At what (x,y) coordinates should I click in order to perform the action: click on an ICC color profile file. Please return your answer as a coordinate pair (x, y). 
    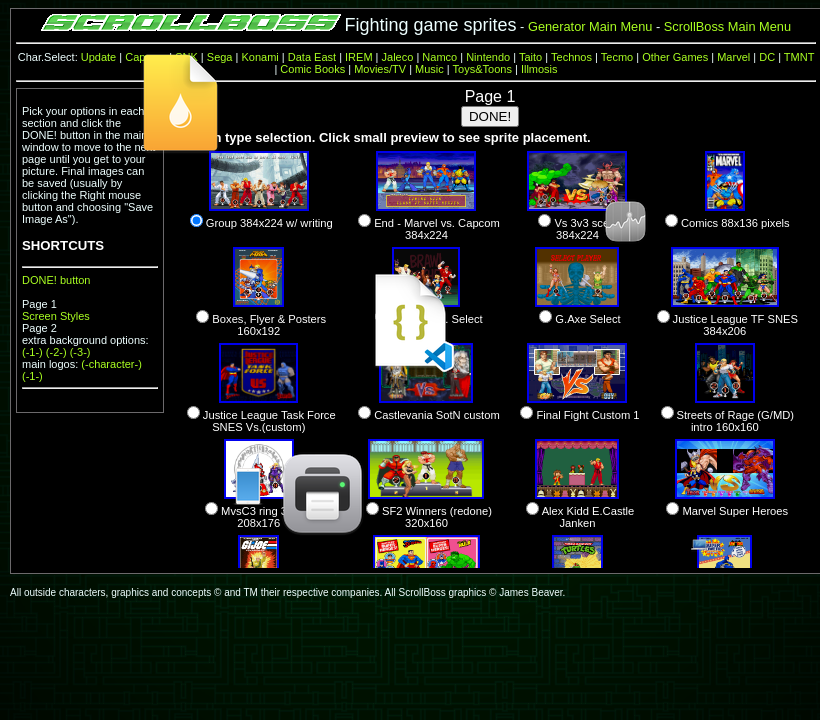
    Looking at the image, I should click on (180, 102).